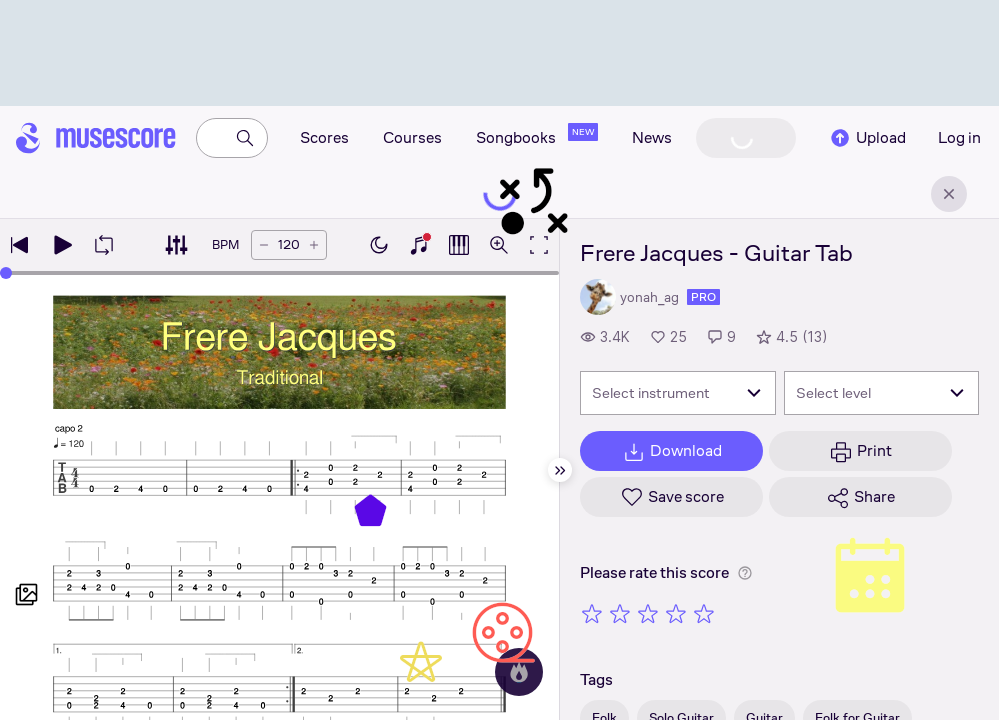 The height and width of the screenshot is (720, 999). I want to click on indicates a pentagon shape or geometric element, so click(370, 511).